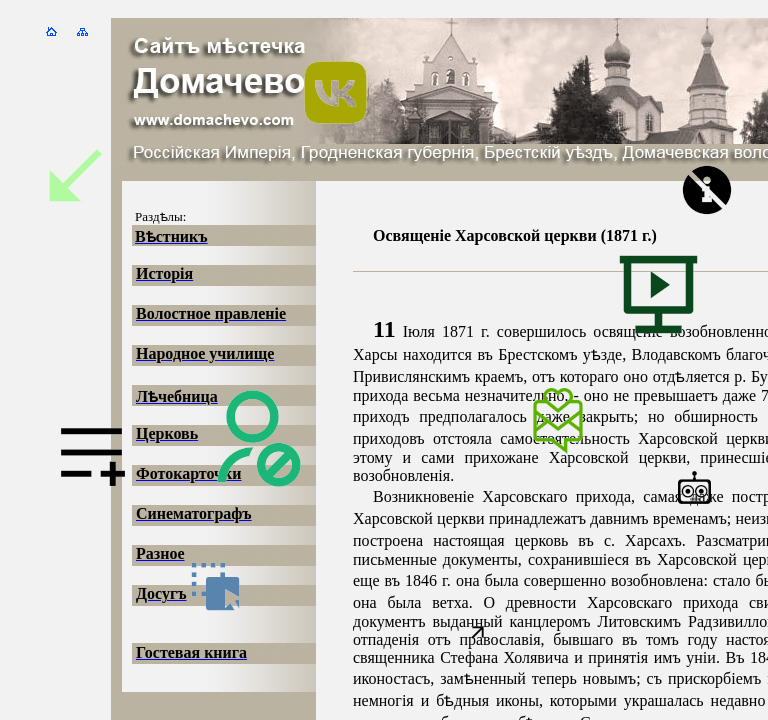 The height and width of the screenshot is (720, 768). What do you see at coordinates (215, 586) in the screenshot?
I see `drag and drop to reposition element` at bounding box center [215, 586].